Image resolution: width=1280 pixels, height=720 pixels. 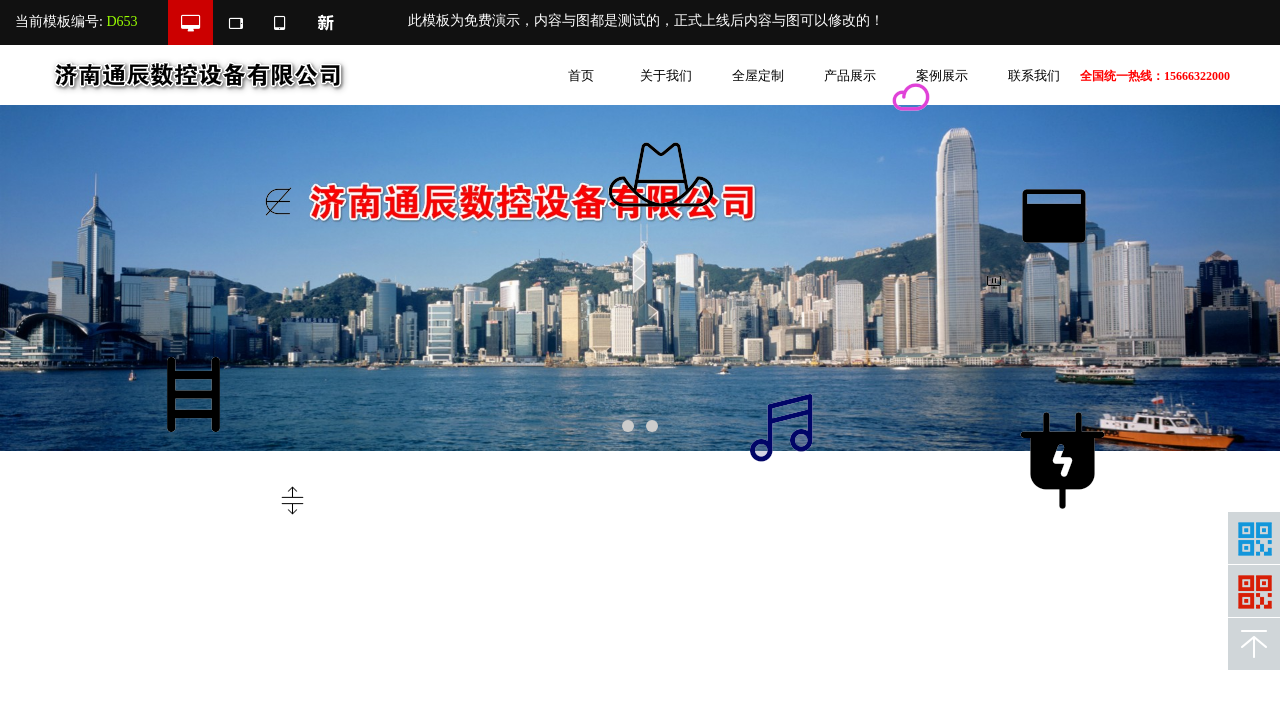 I want to click on access step-by-step instructions or tutorials, so click(x=193, y=394).